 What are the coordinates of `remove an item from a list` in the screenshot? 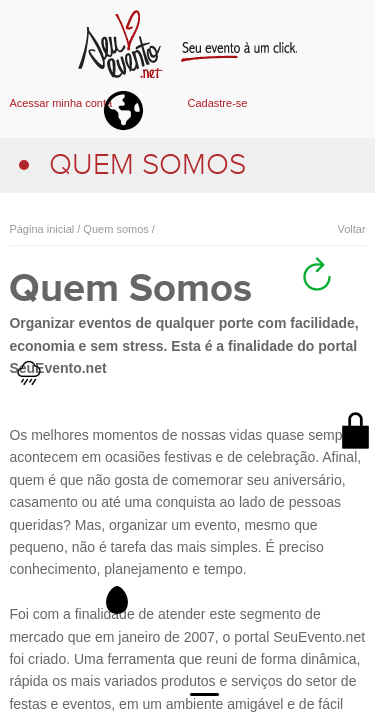 It's located at (204, 694).